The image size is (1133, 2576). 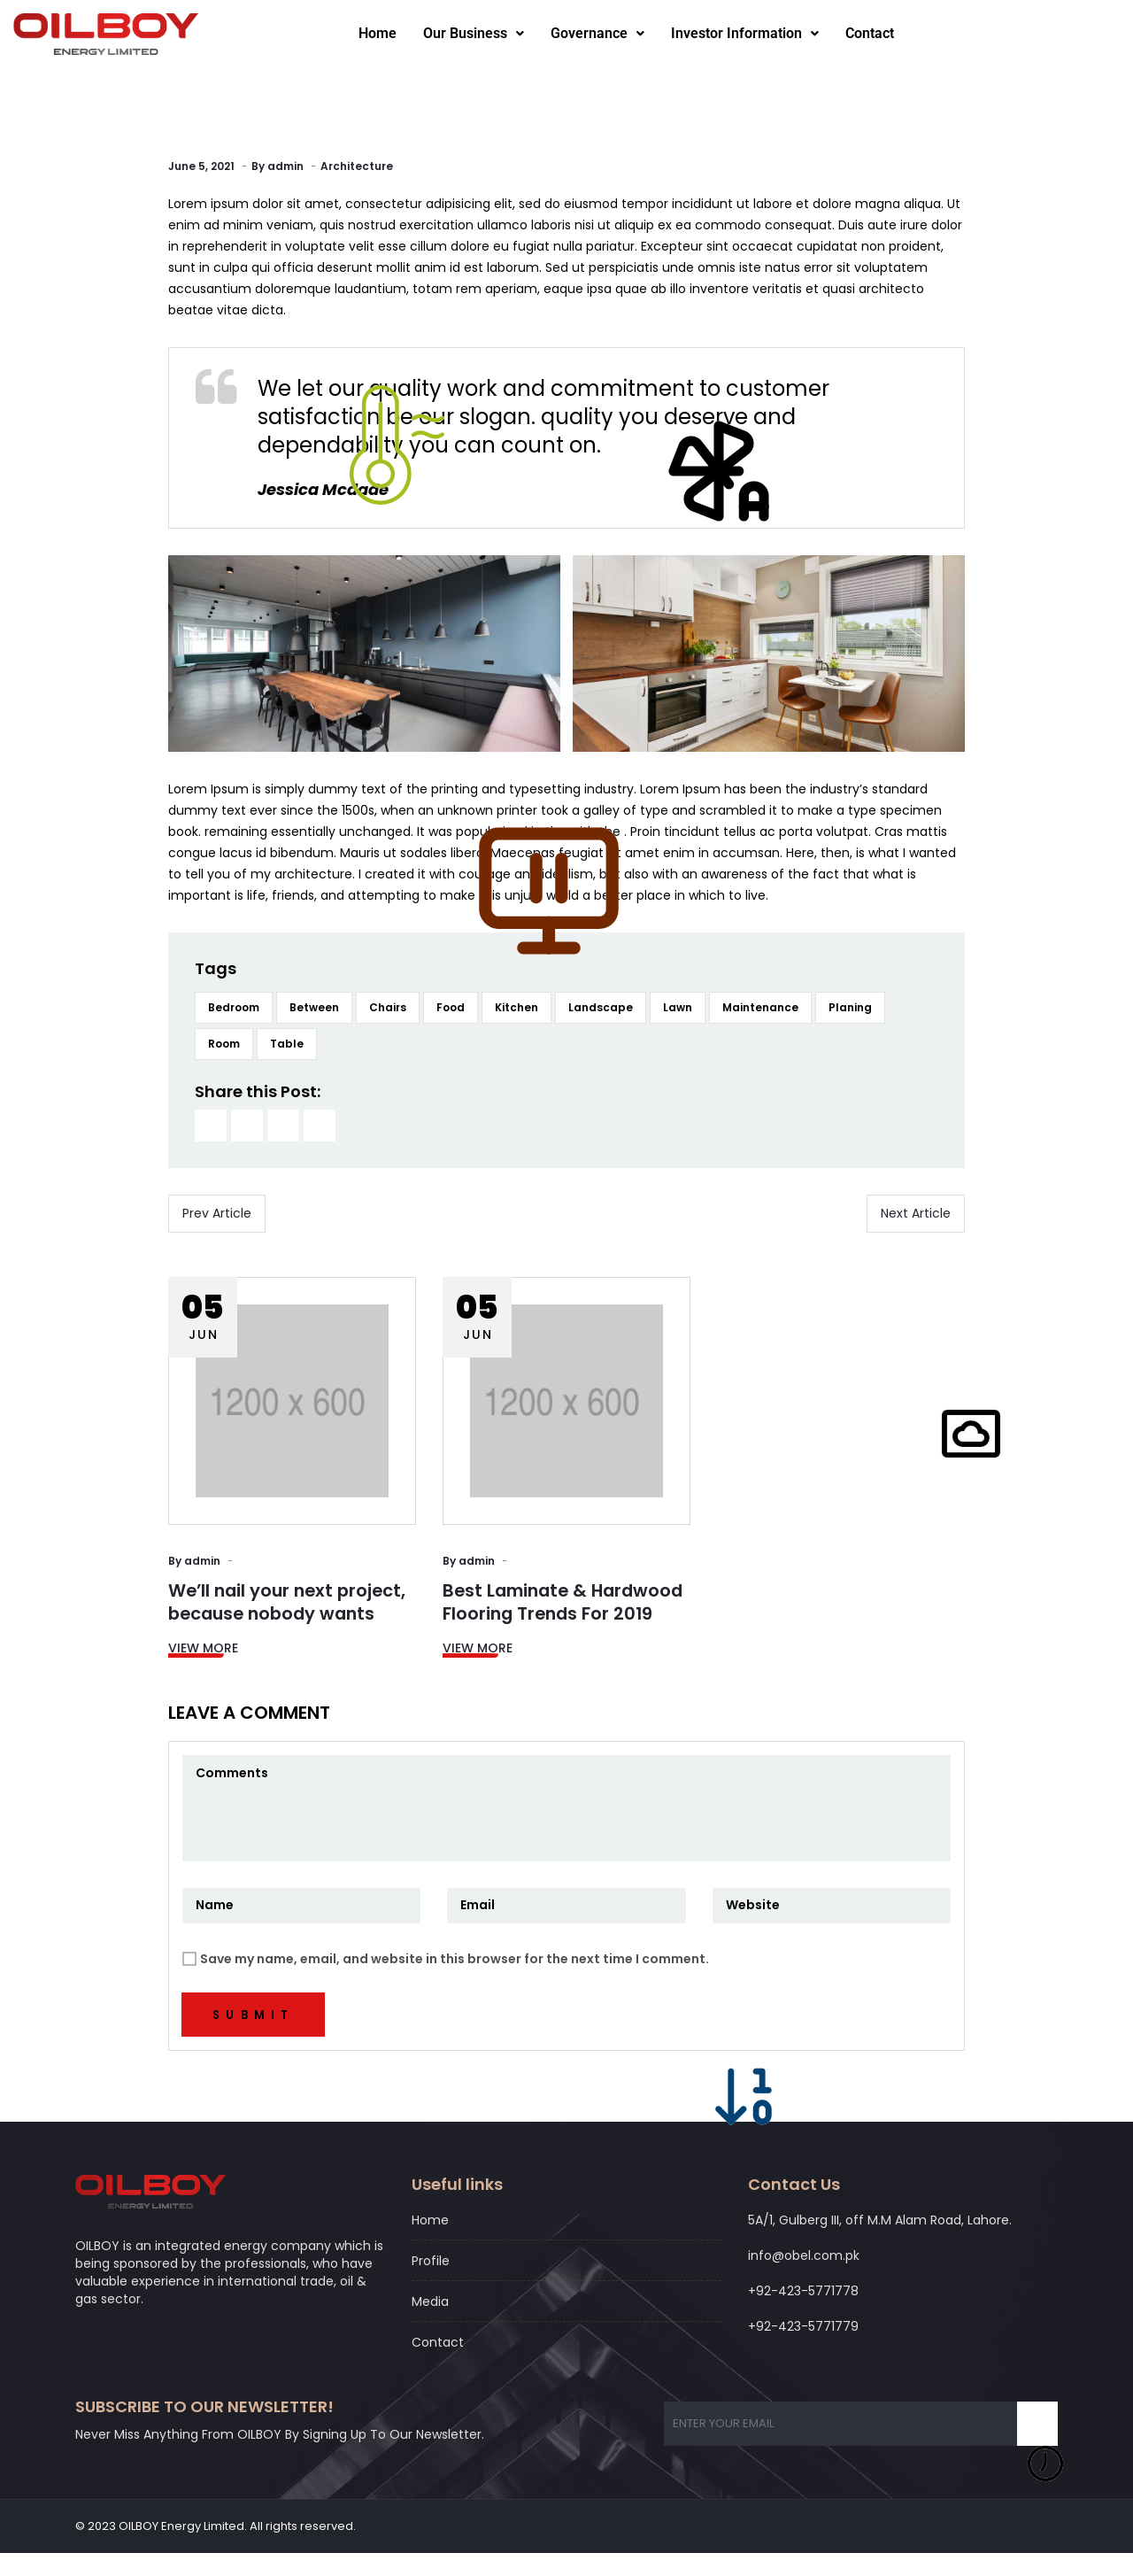 I want to click on access daydream or screensaver settings, so click(x=971, y=1434).